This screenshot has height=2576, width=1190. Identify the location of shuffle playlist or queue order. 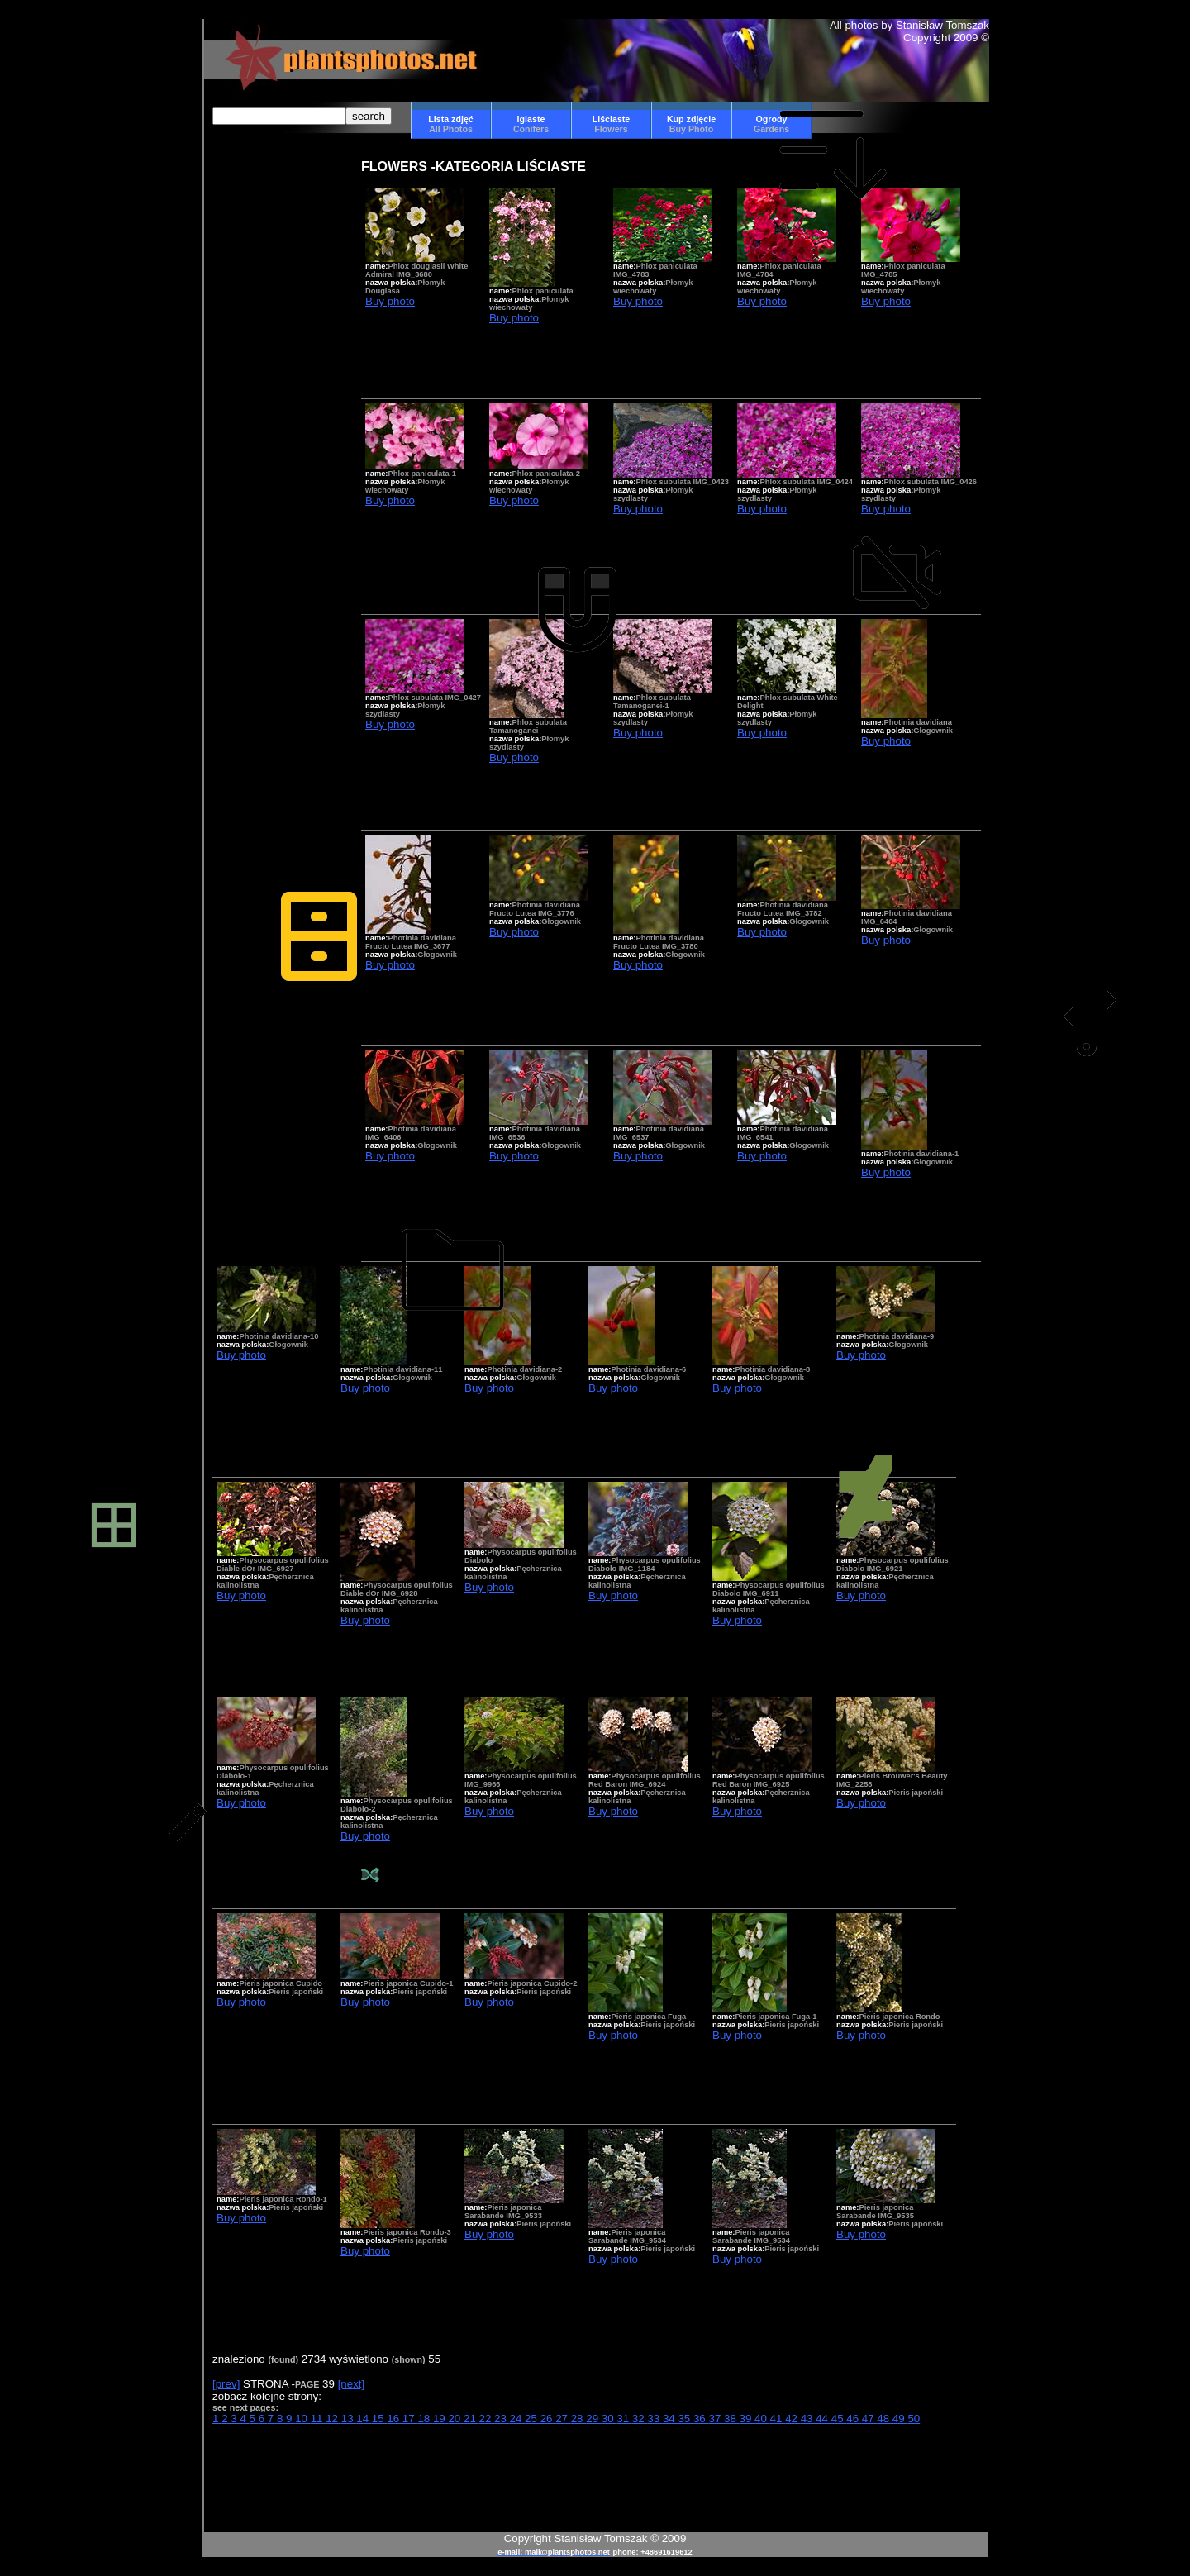
(369, 1874).